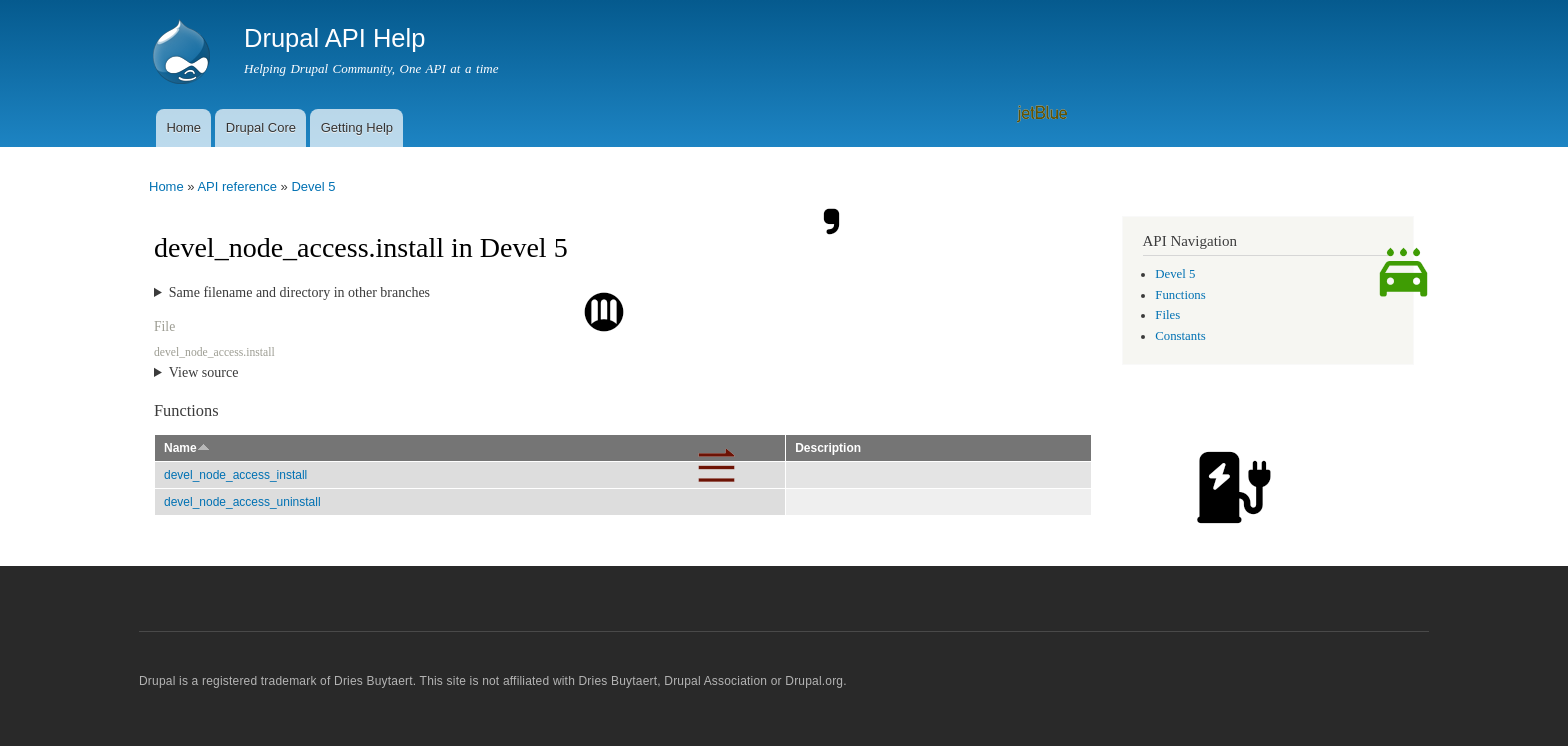 The image size is (1568, 746). I want to click on insert closing single quotation mark, so click(831, 221).